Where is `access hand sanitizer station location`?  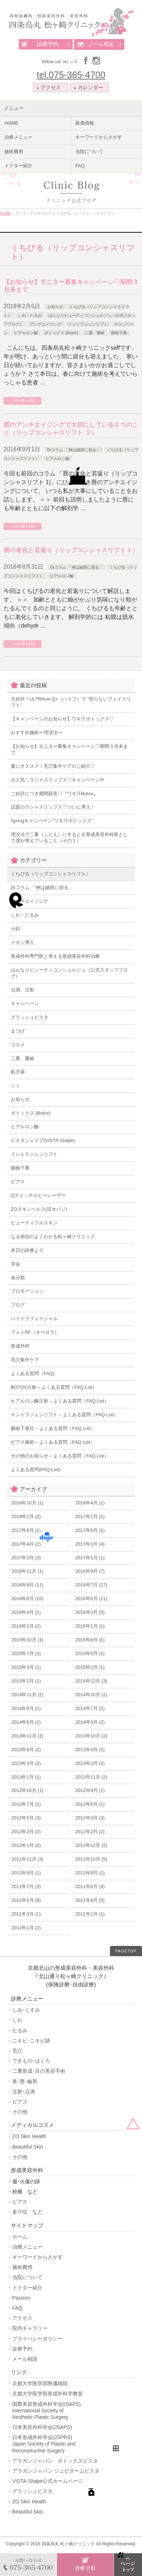 access hand sanitizer station location is located at coordinates (91, 2492).